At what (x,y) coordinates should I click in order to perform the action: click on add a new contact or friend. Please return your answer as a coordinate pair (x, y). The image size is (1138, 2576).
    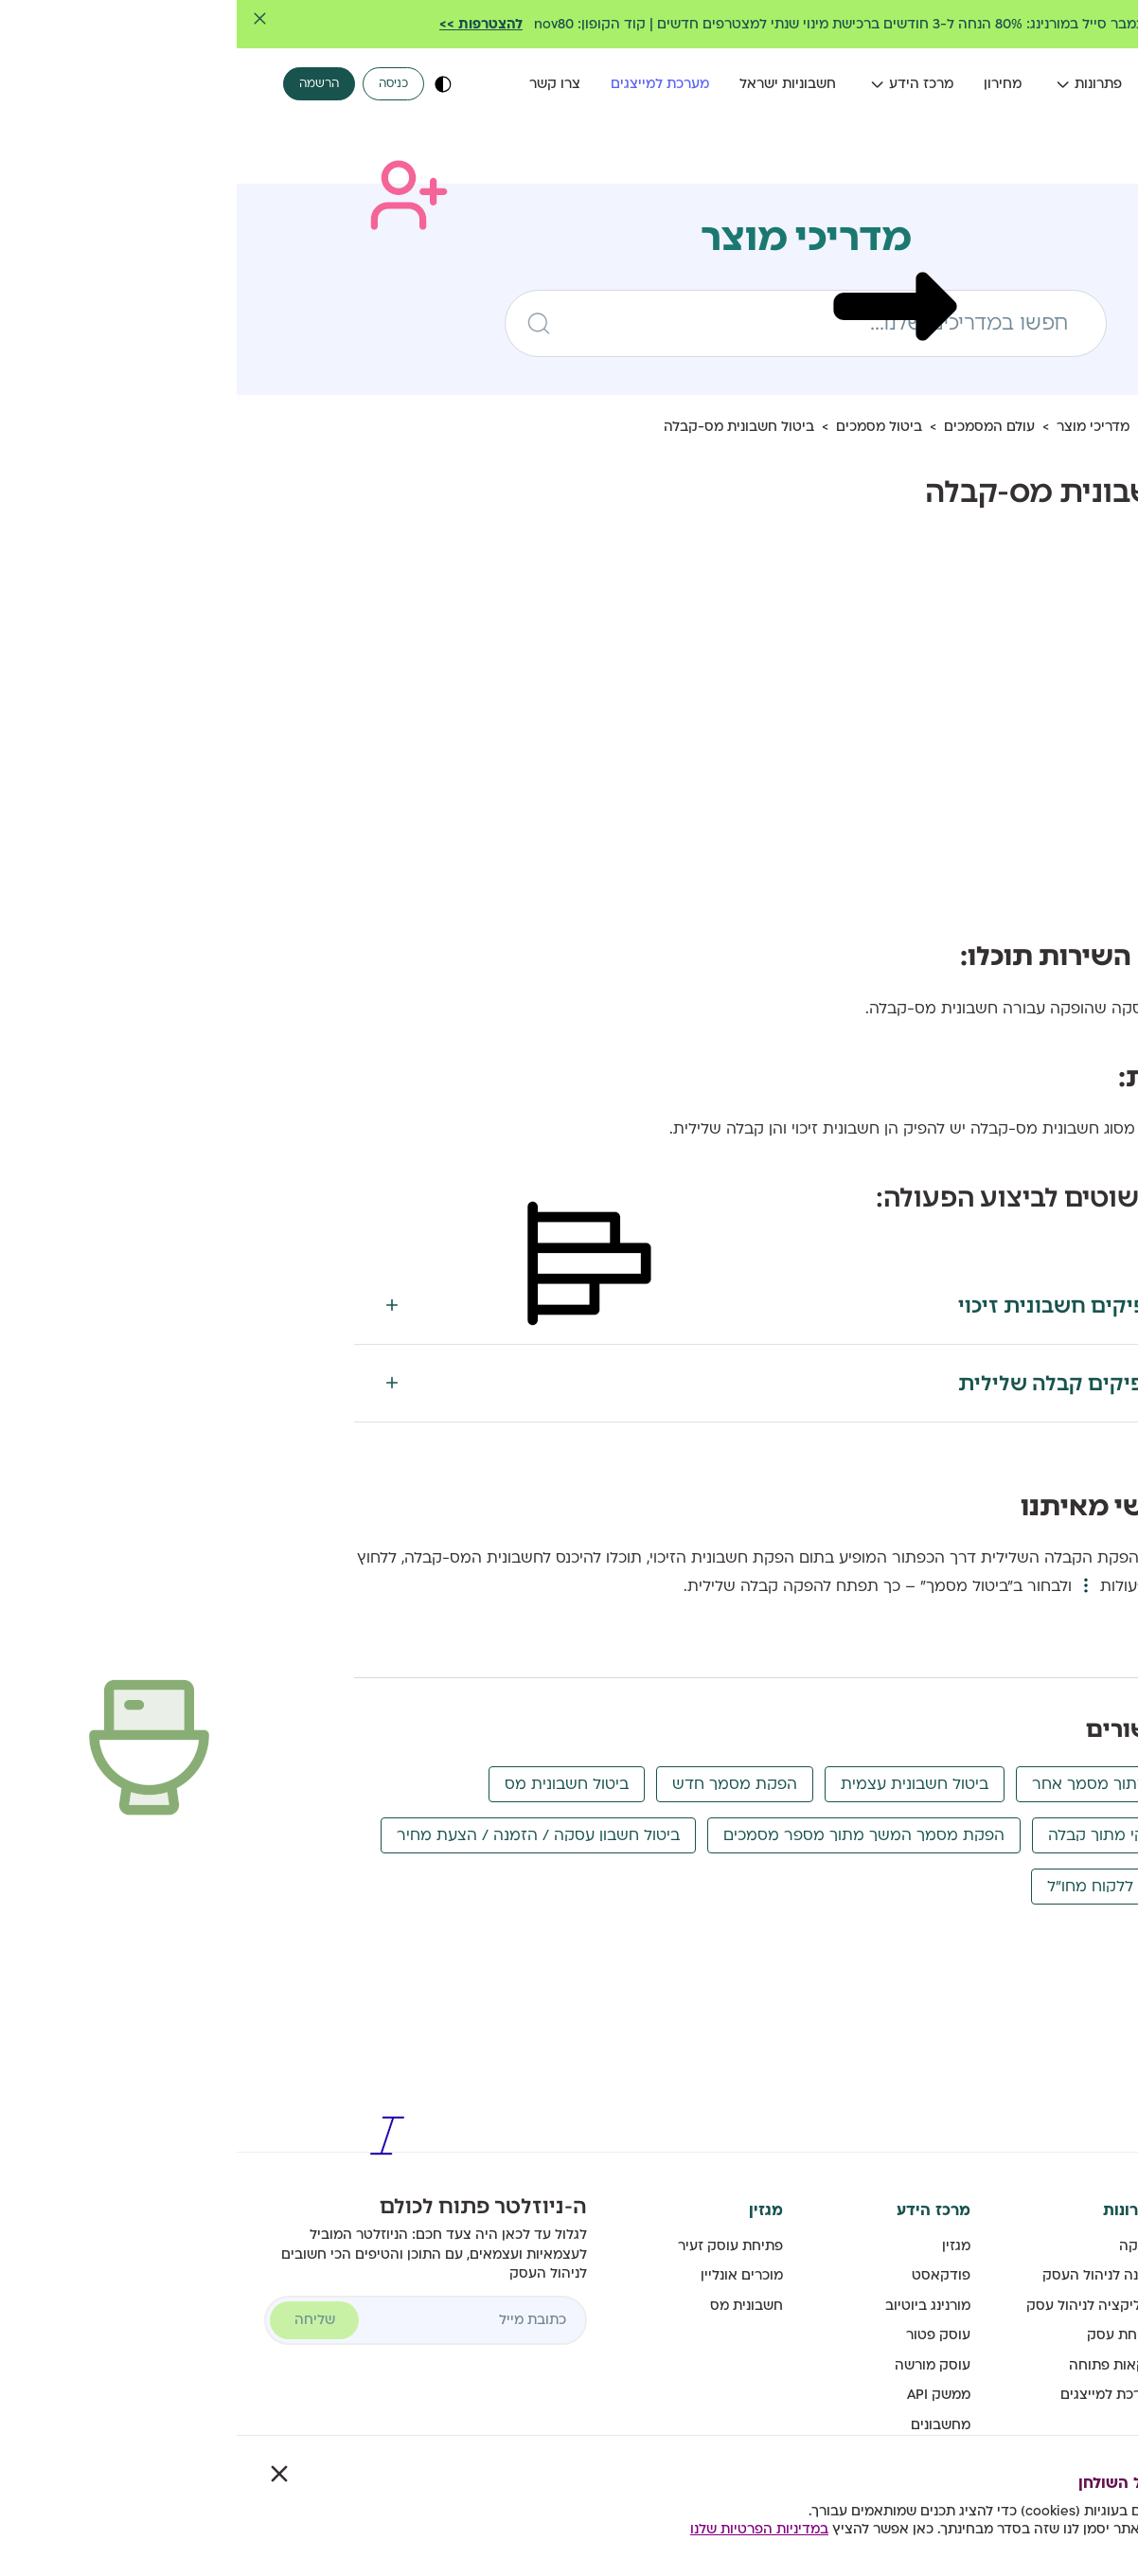
    Looking at the image, I should click on (409, 195).